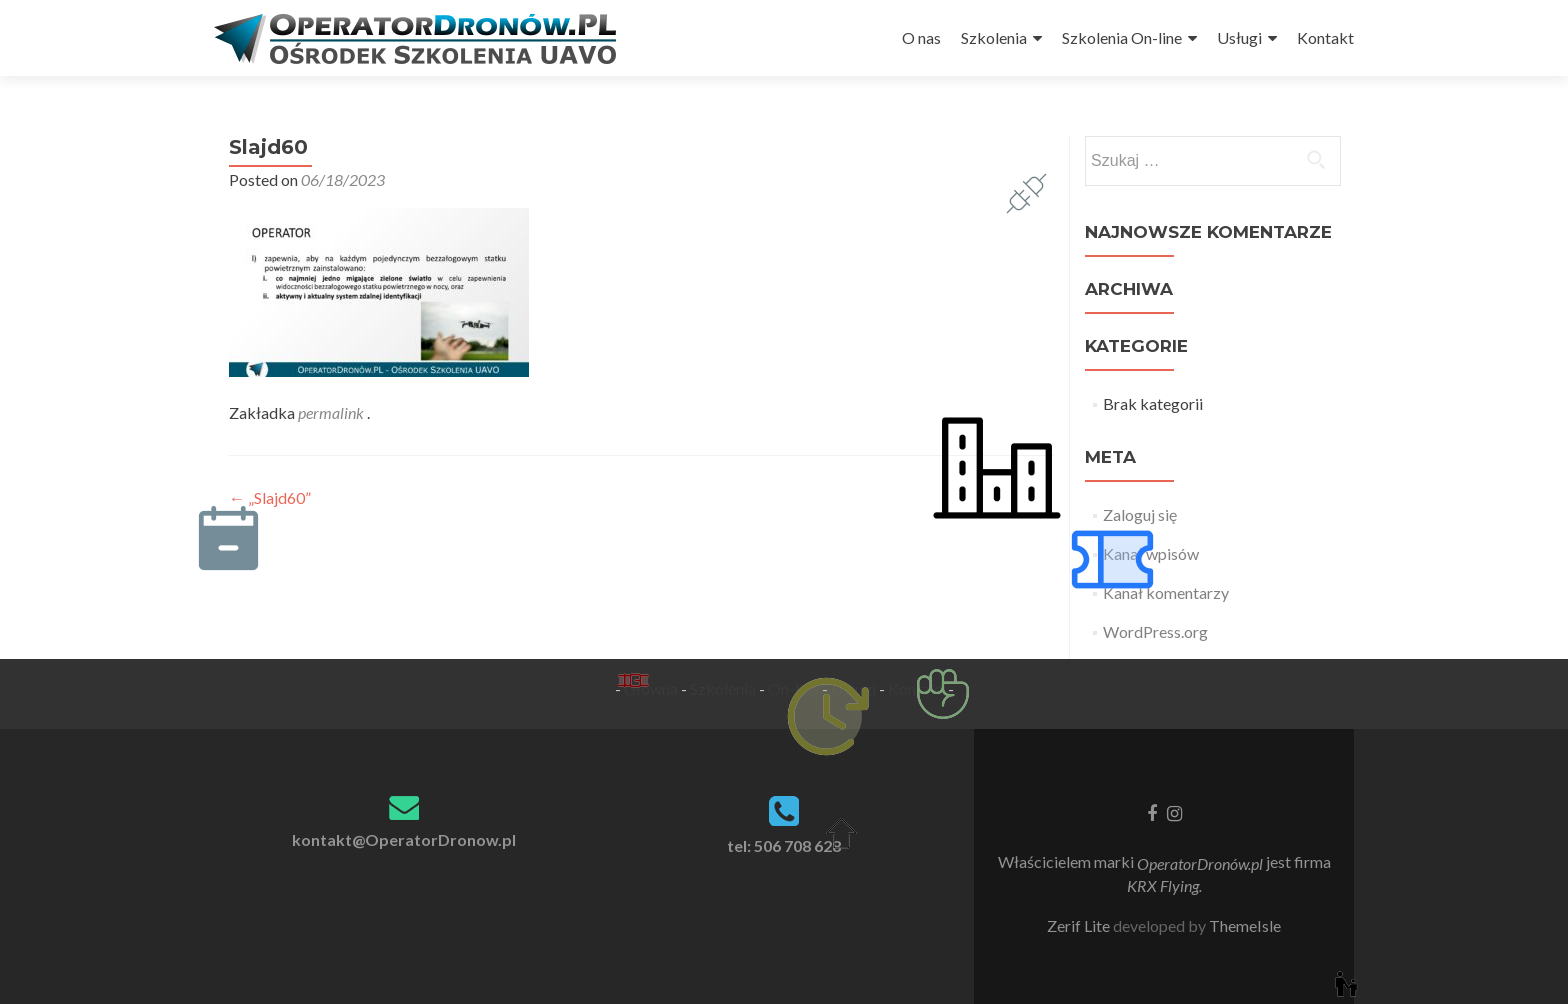 The image size is (1568, 1004). Describe the element at coordinates (997, 468) in the screenshot. I see `view city or urban locations` at that location.